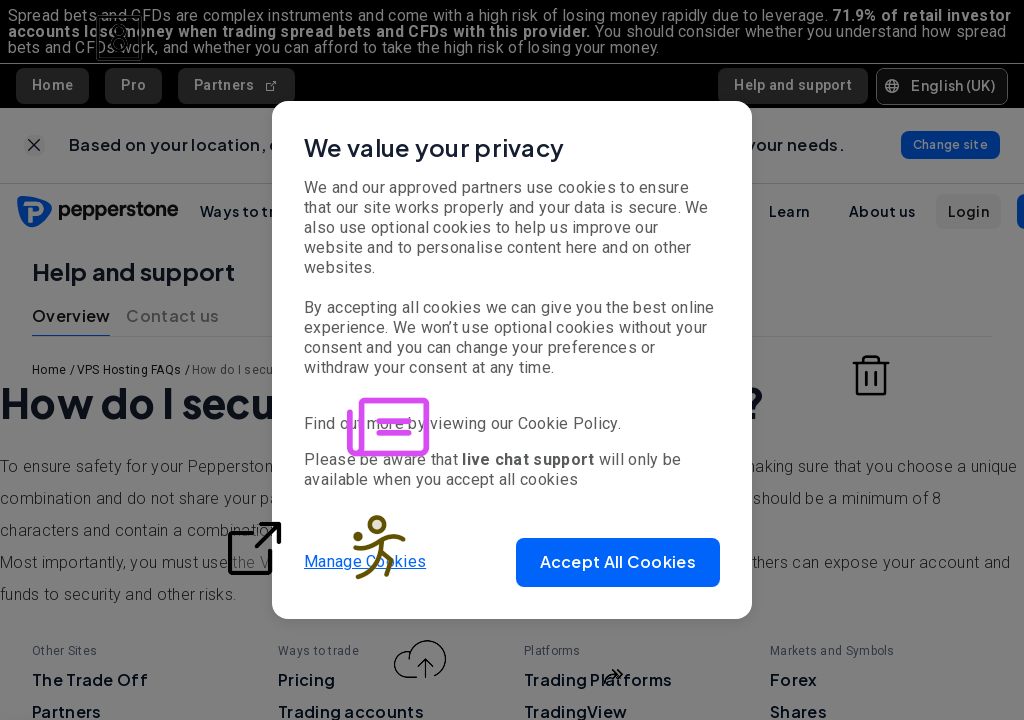 The height and width of the screenshot is (720, 1024). I want to click on open link in a new window or tab, so click(254, 548).